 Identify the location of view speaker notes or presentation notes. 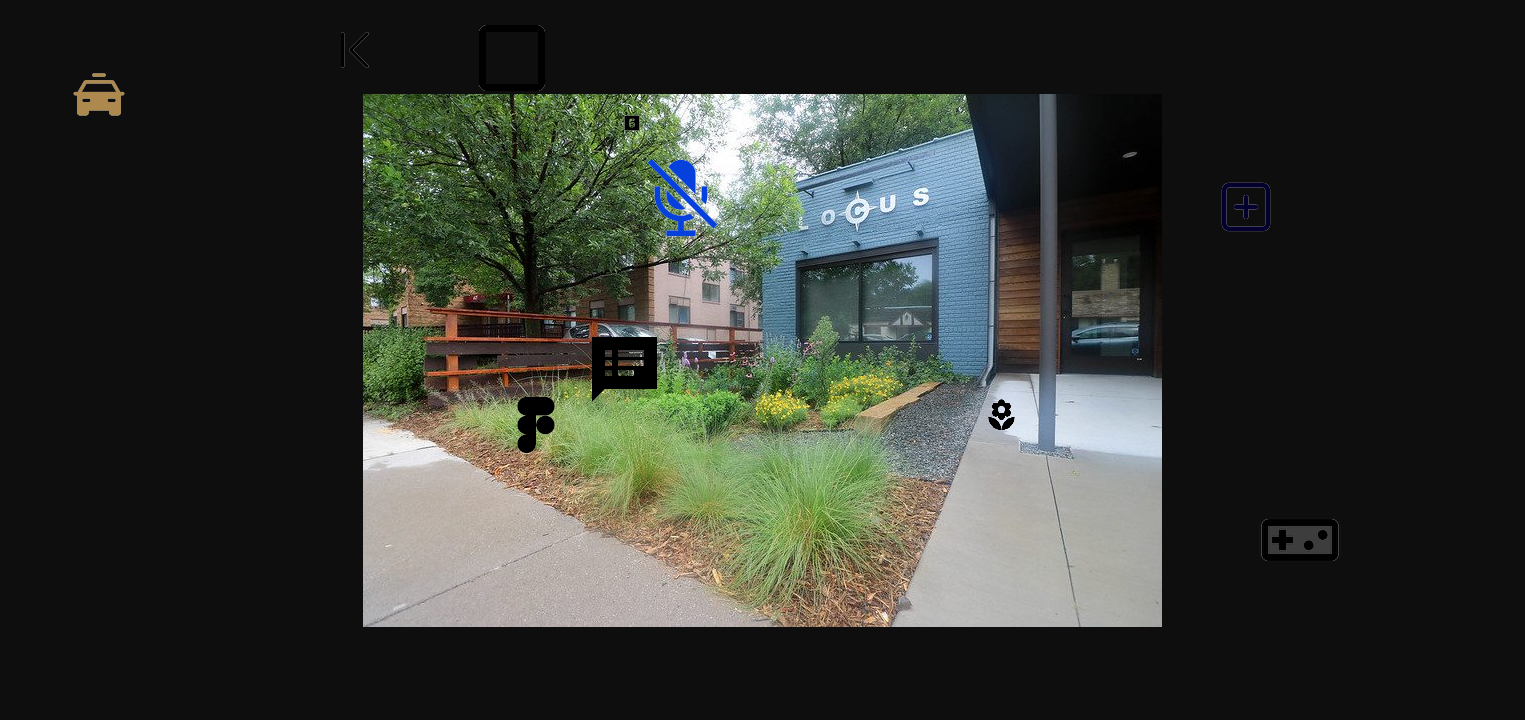
(624, 369).